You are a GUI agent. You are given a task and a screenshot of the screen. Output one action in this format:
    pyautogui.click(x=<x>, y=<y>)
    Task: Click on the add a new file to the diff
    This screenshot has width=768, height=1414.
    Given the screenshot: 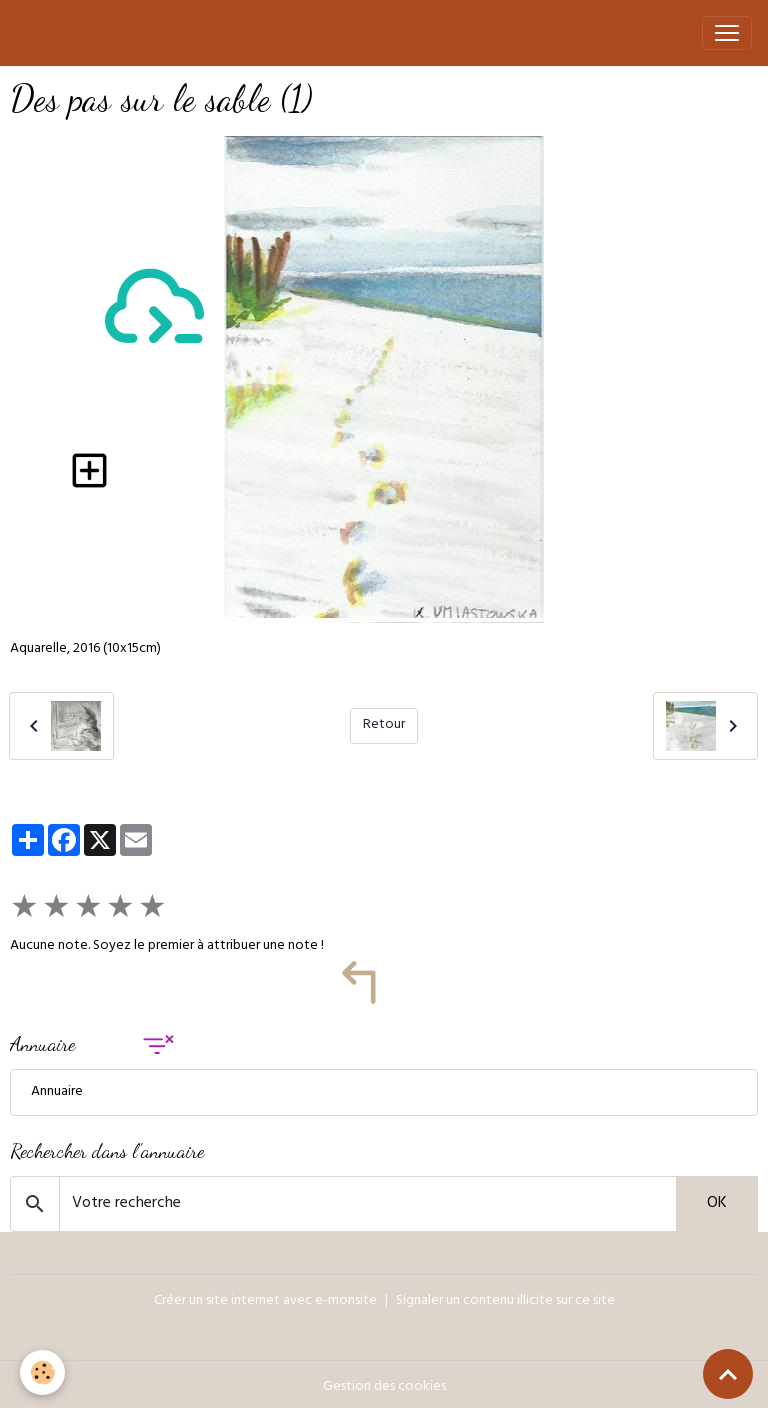 What is the action you would take?
    pyautogui.click(x=89, y=470)
    